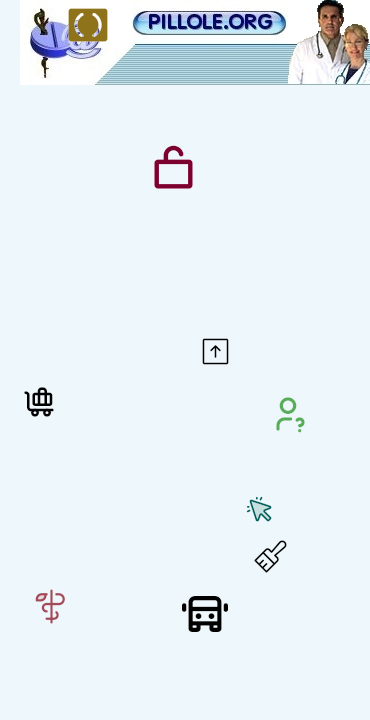 This screenshot has height=720, width=370. What do you see at coordinates (51, 606) in the screenshot?
I see `access health or medical services` at bounding box center [51, 606].